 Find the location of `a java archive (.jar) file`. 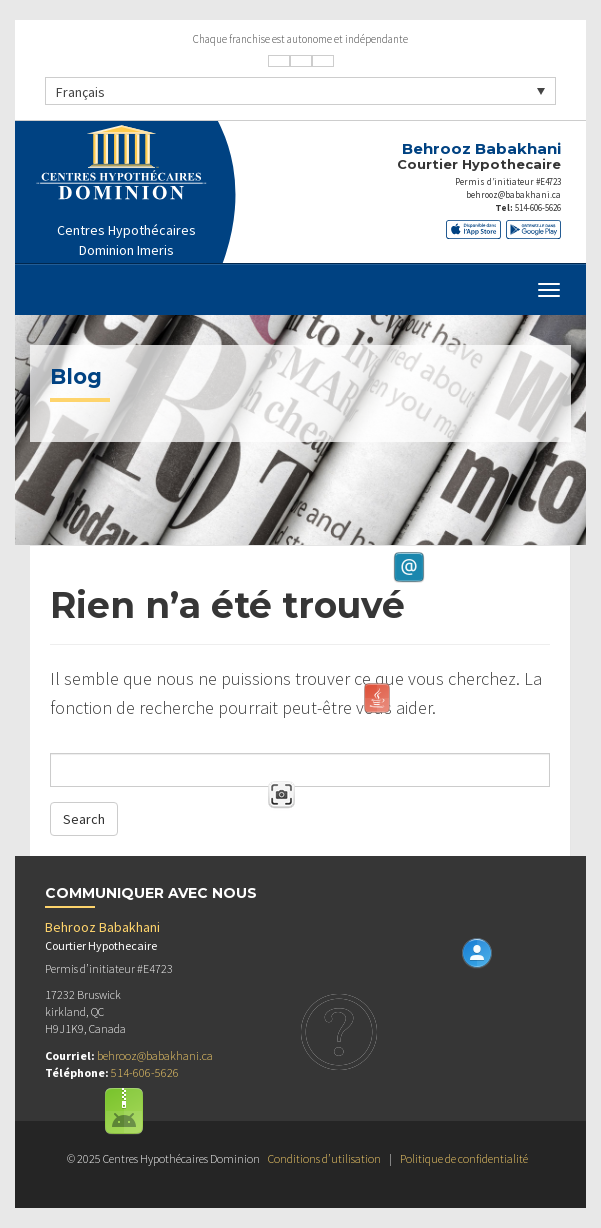

a java archive (.jar) file is located at coordinates (377, 698).